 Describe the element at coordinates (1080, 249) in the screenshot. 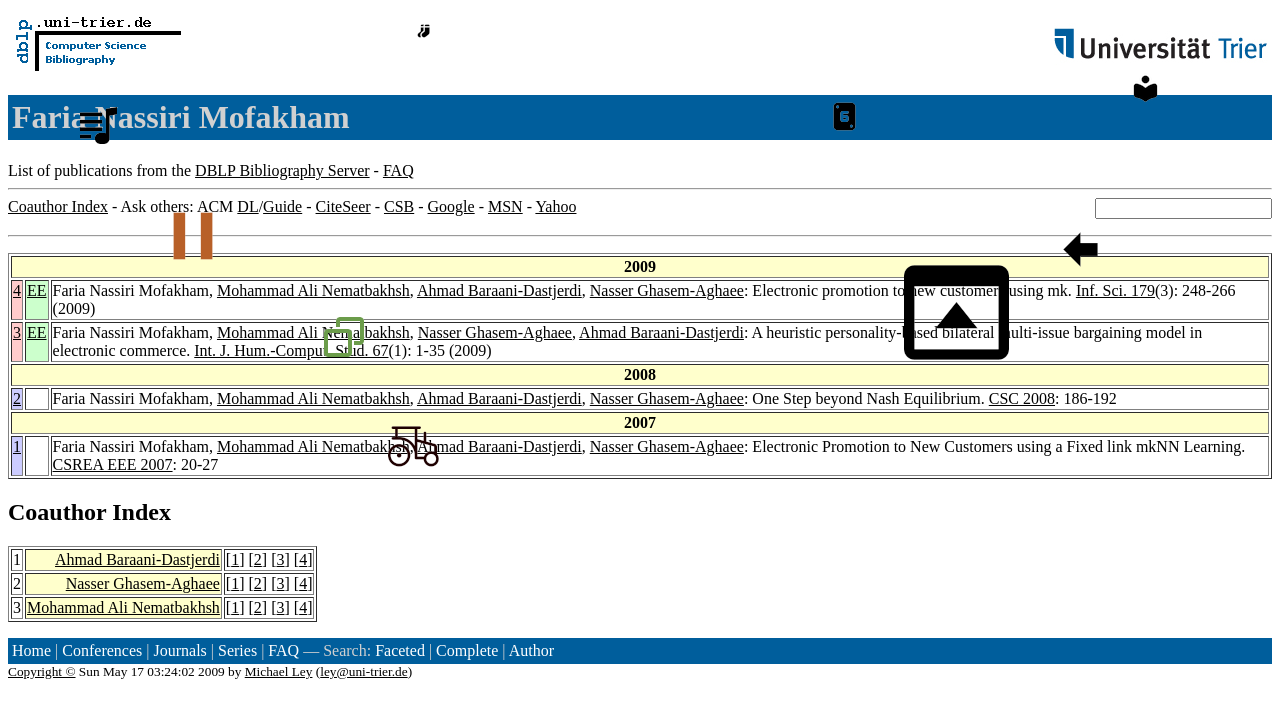

I see `go back to the previous screen` at that location.